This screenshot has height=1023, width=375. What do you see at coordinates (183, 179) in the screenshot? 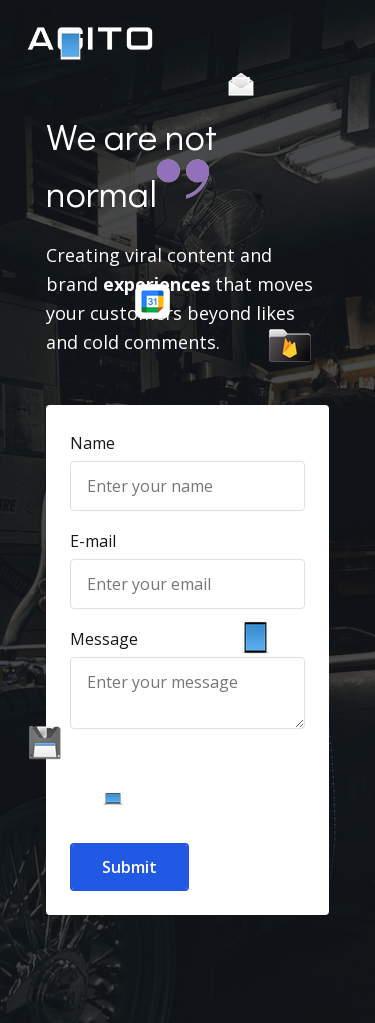
I see `punctuation input mode is currently inactive` at bounding box center [183, 179].